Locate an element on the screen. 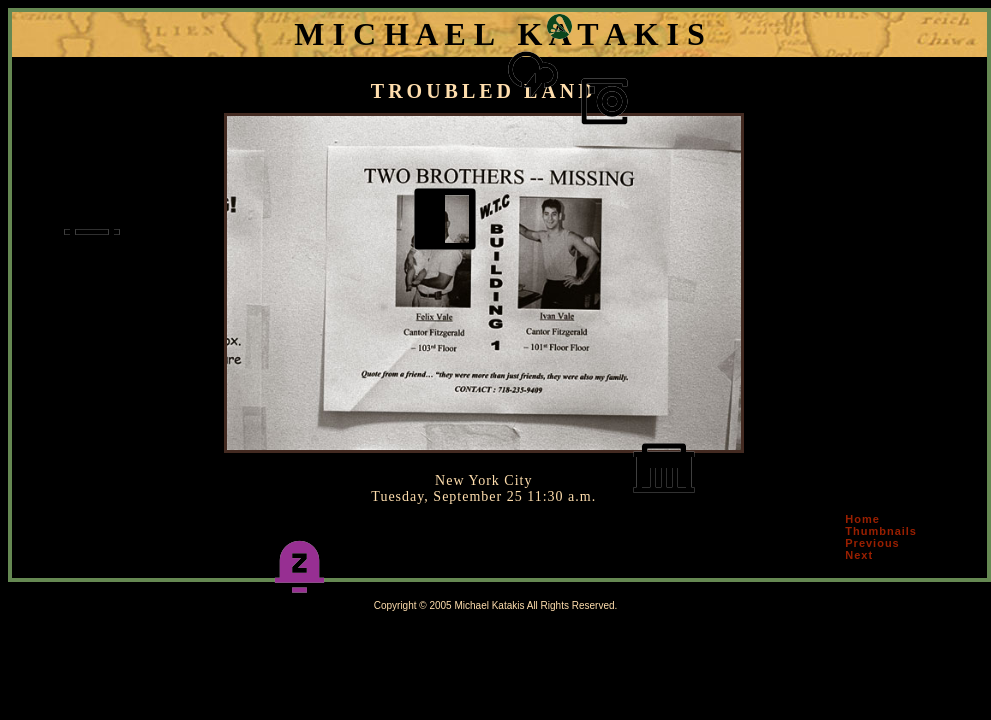 Image resolution: width=991 pixels, height=720 pixels. access government services is located at coordinates (664, 468).